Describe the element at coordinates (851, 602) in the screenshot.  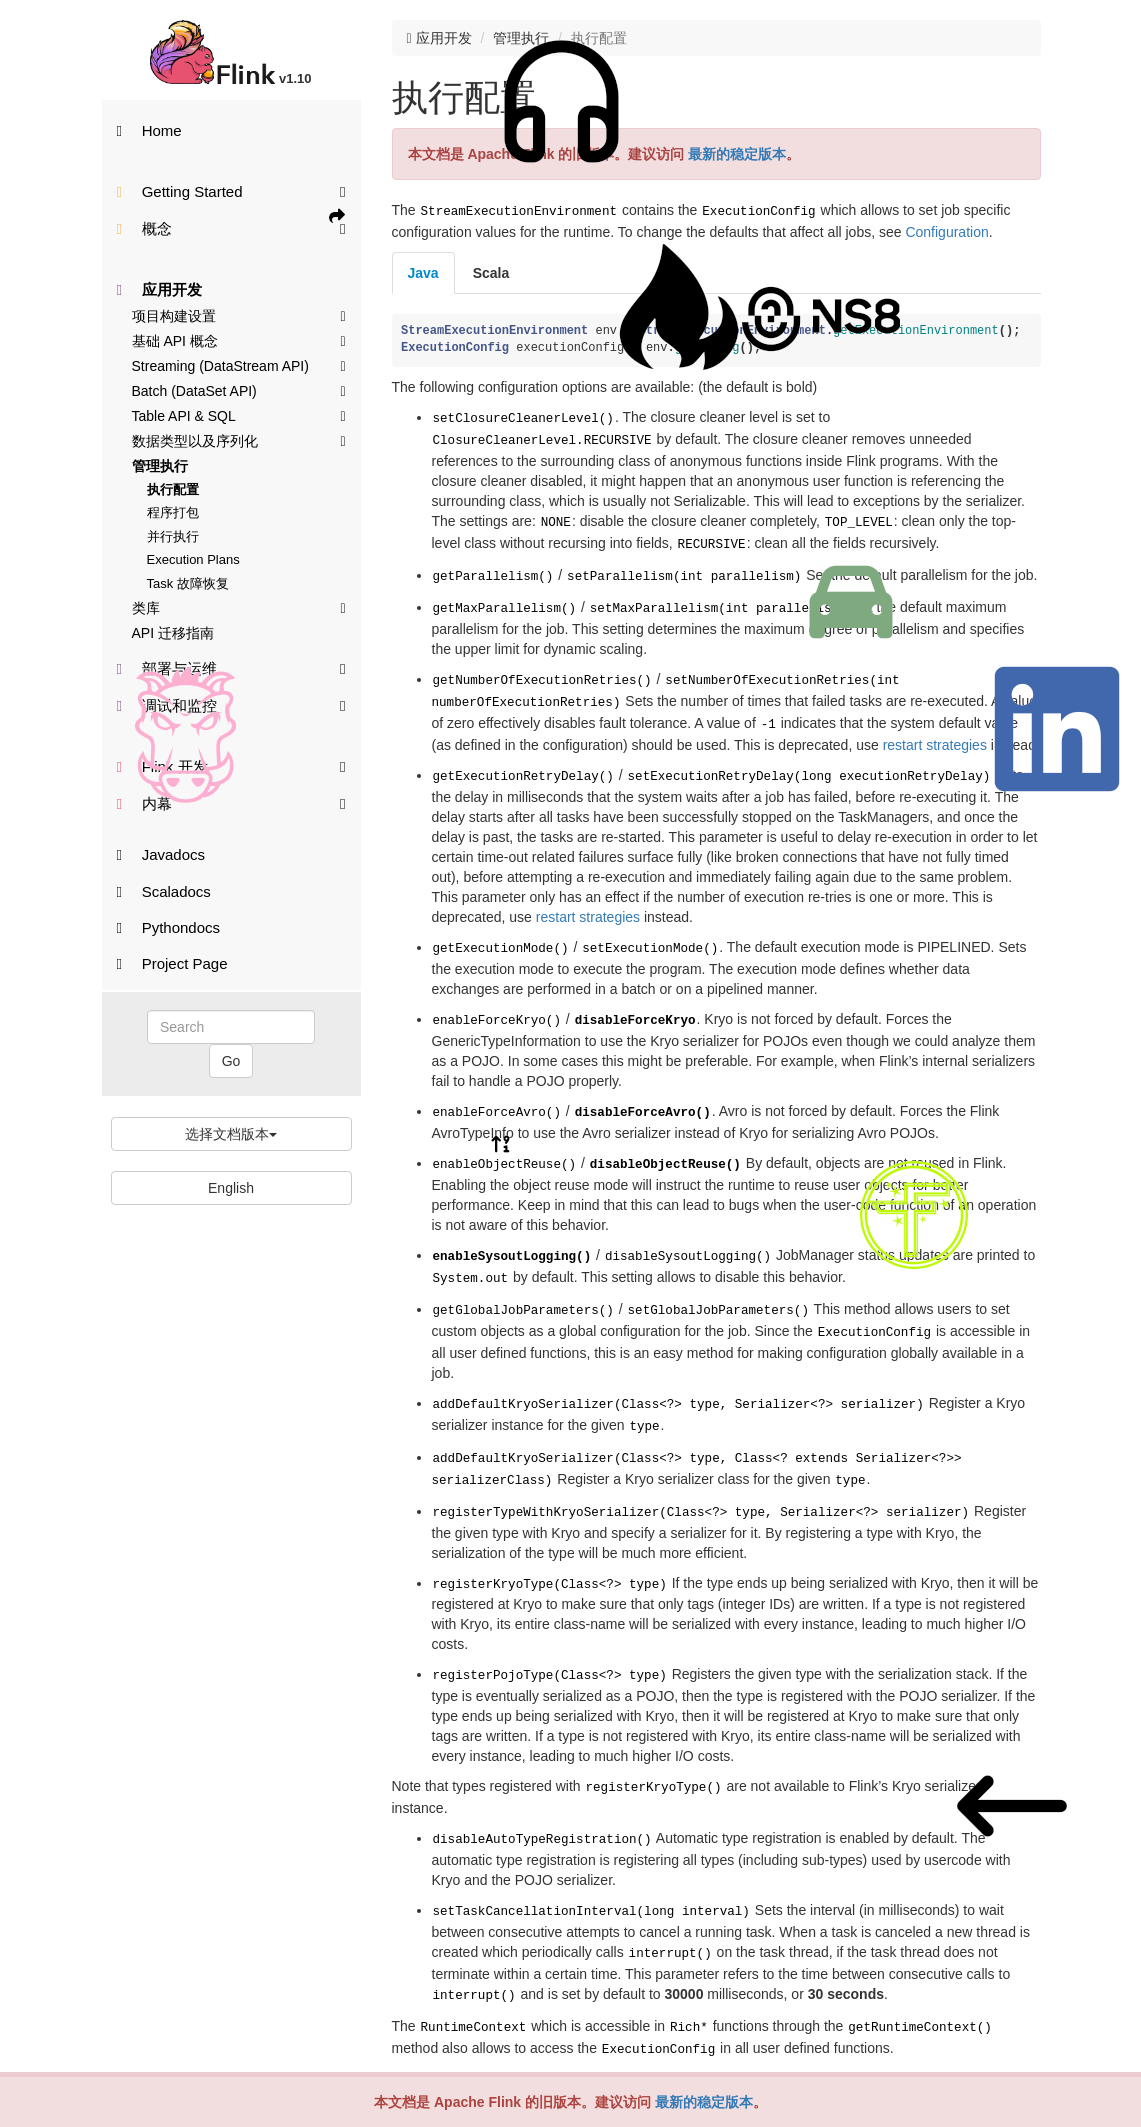
I see `access vehicle or driving settings` at that location.